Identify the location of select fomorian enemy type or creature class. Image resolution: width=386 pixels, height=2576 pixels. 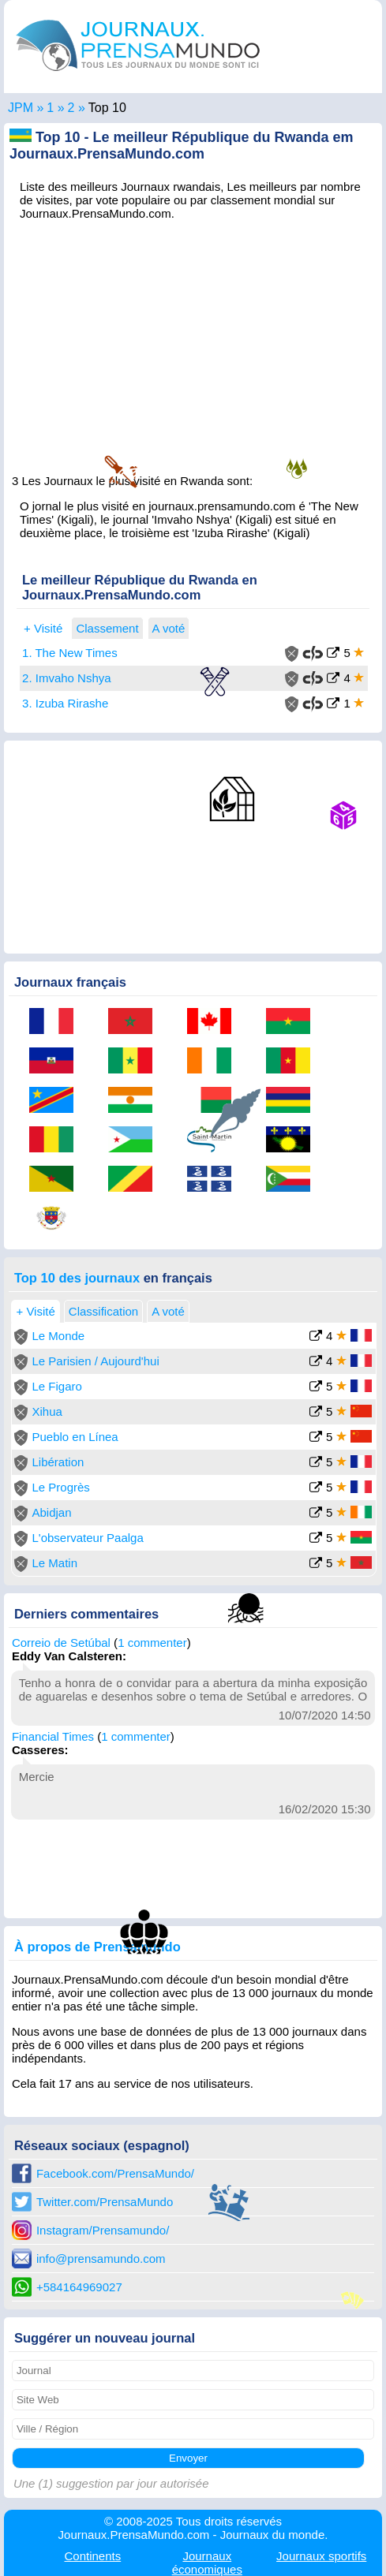
(229, 2201).